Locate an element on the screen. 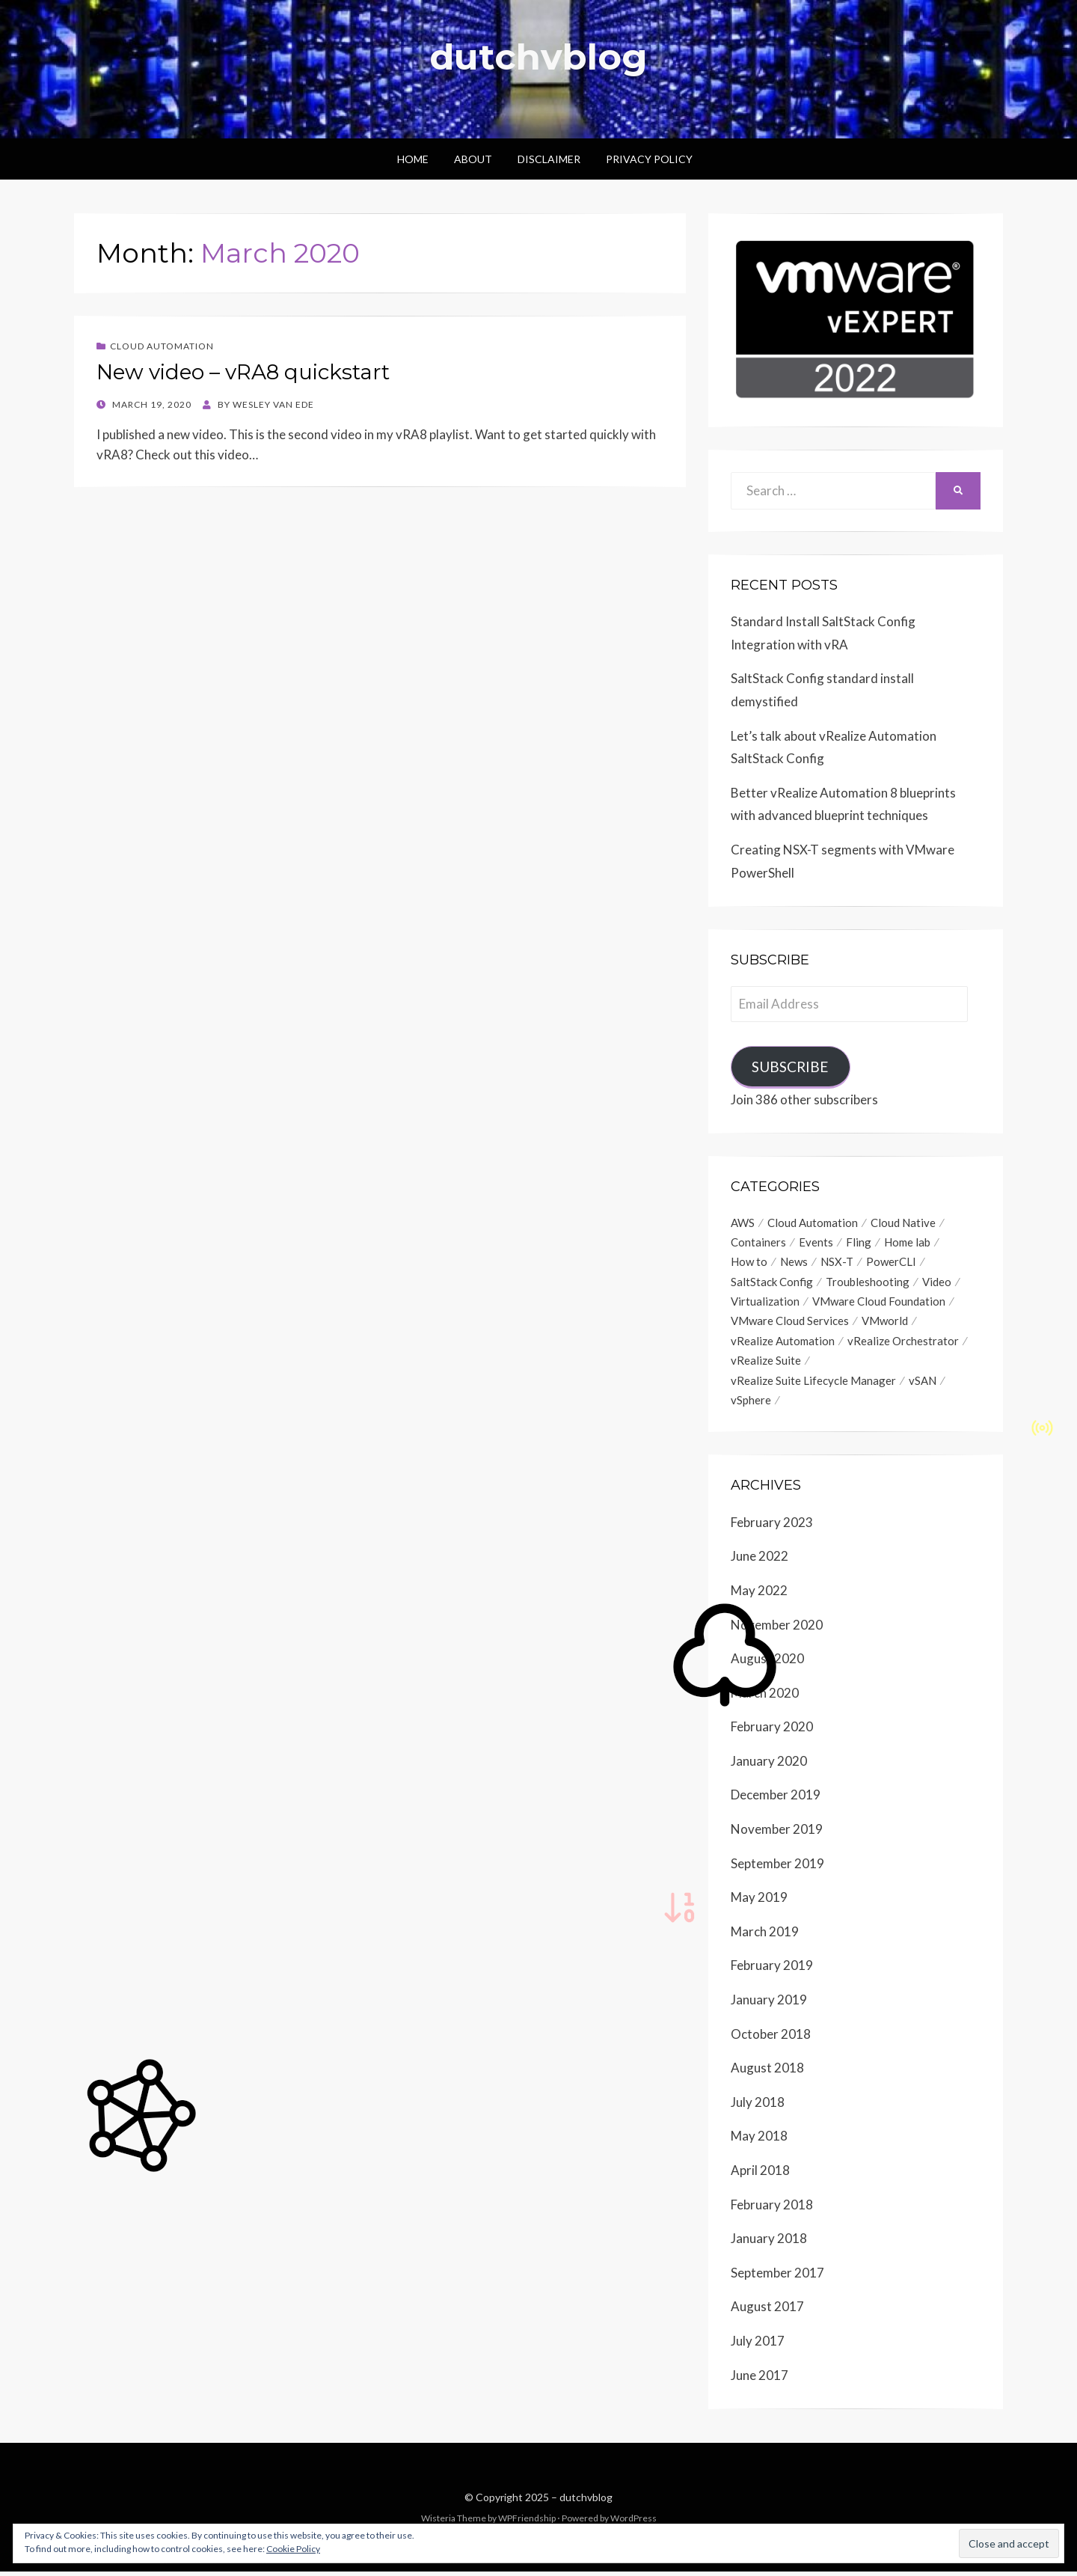  connect to the fediverse network is located at coordinates (139, 2115).